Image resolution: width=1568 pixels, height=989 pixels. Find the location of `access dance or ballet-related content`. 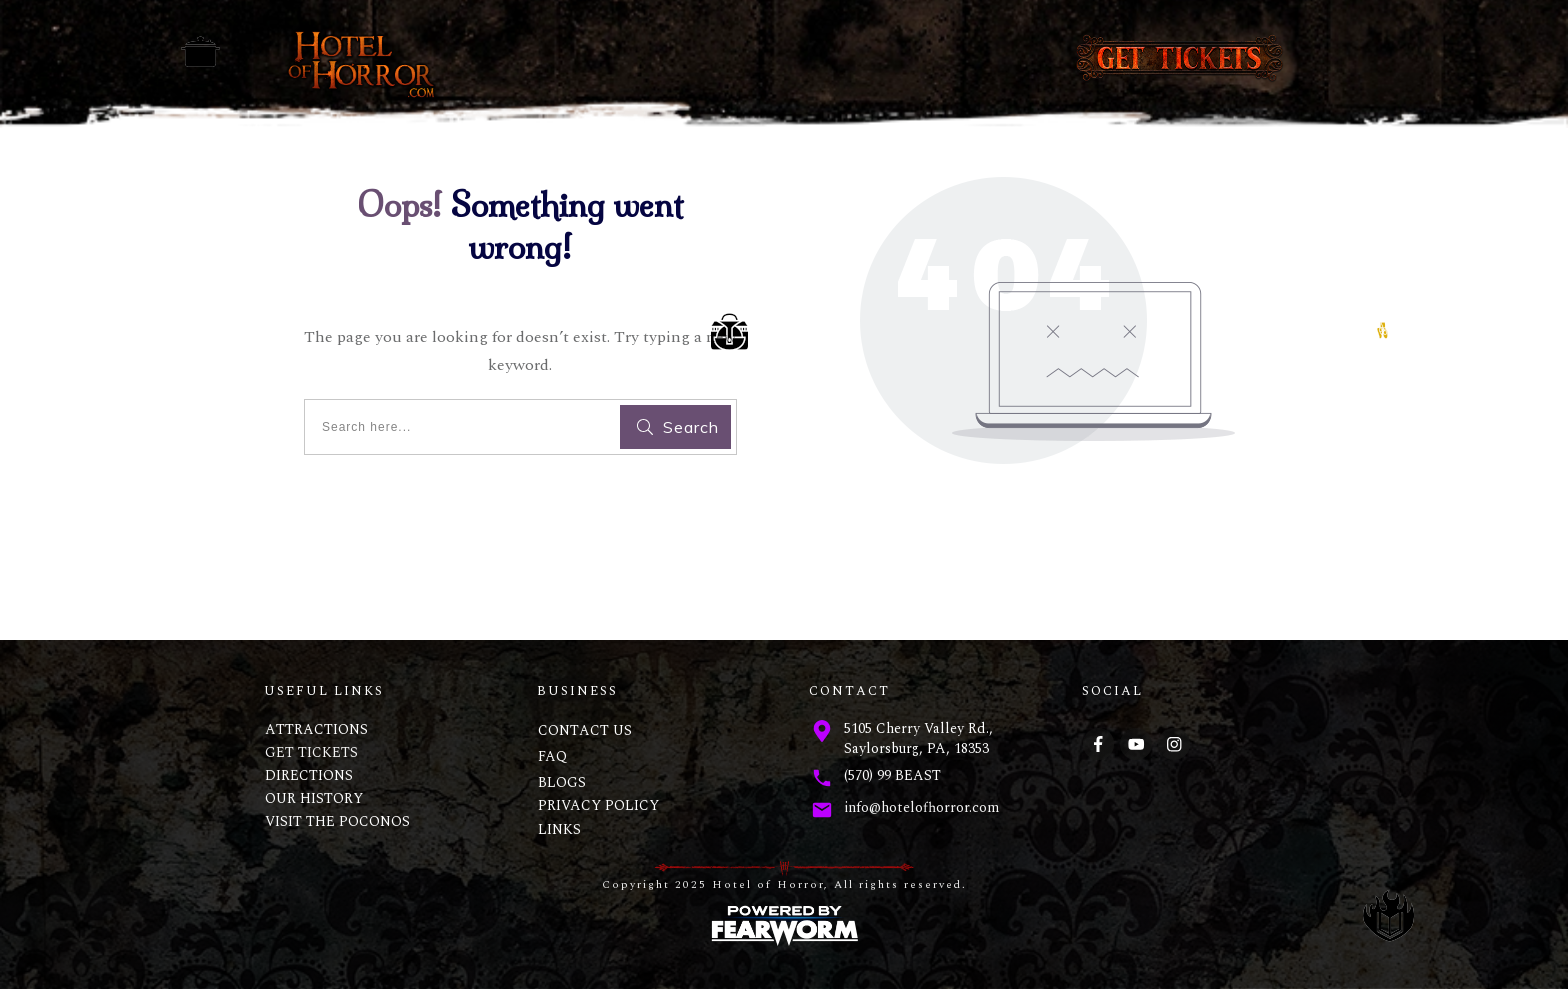

access dance or ballet-related content is located at coordinates (1382, 330).